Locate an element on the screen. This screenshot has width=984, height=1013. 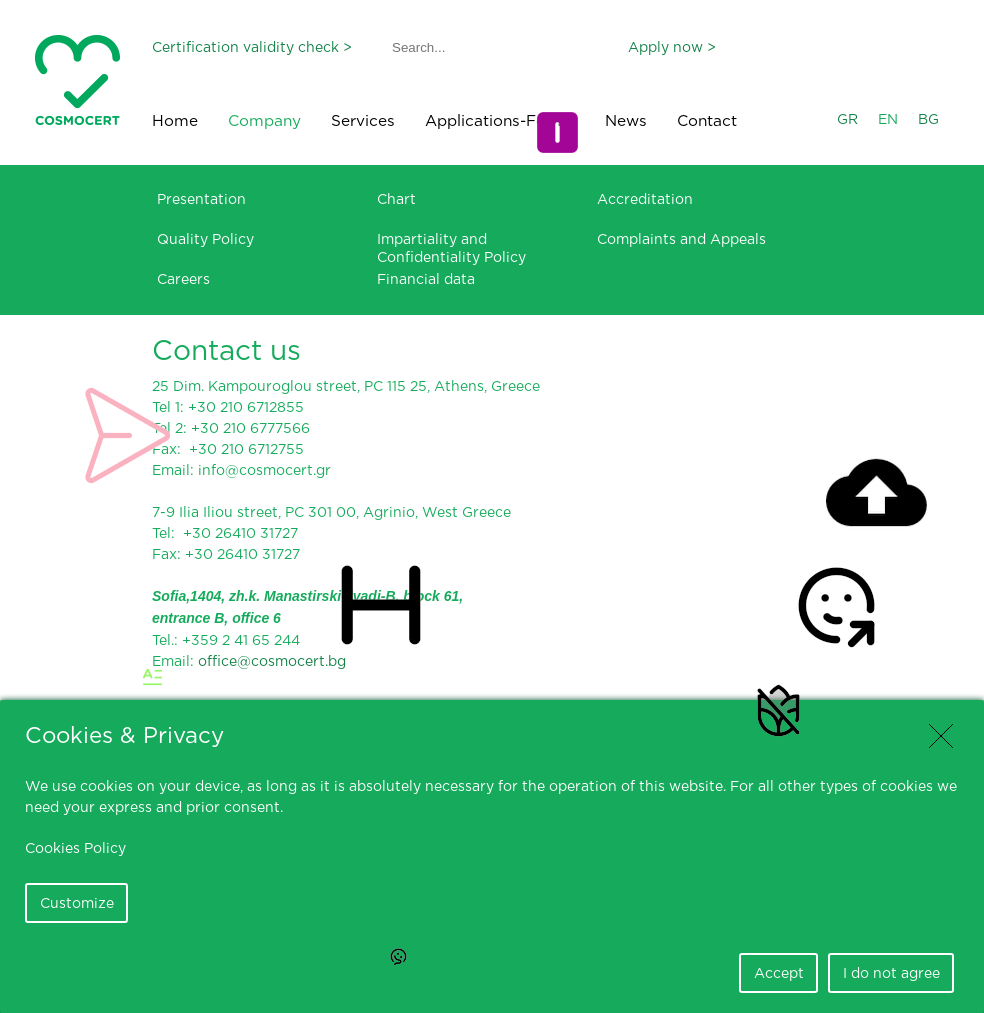
share your mood or status with others is located at coordinates (836, 605).